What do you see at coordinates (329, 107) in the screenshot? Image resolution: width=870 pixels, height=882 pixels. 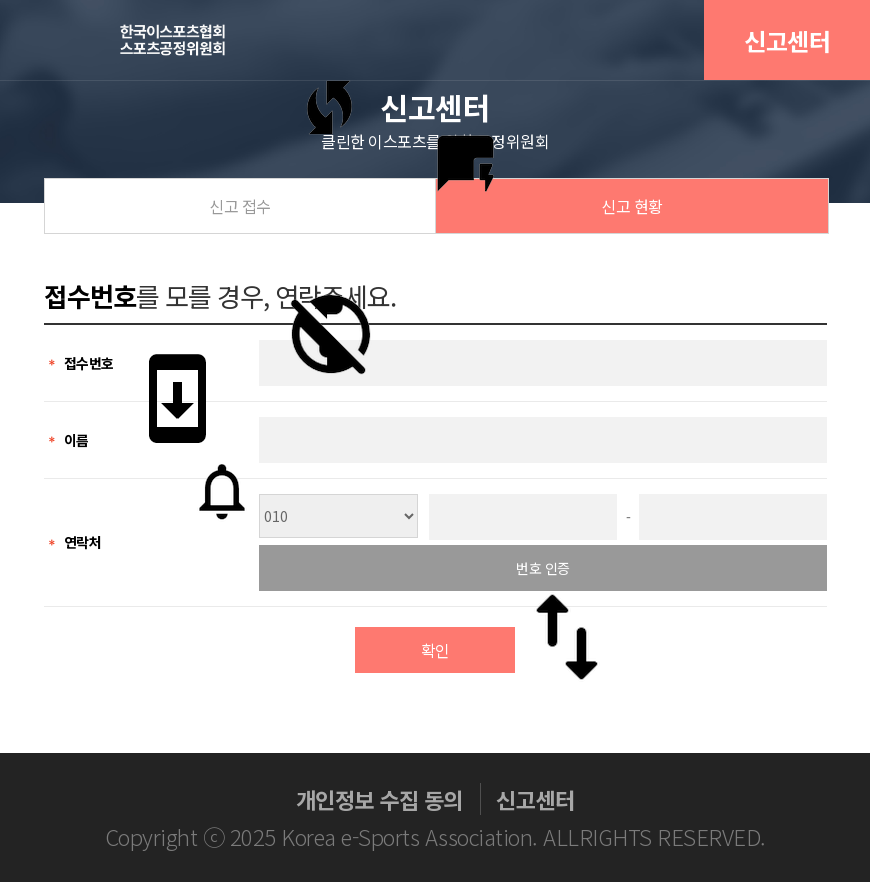 I see `initiate wifi protected setup (WPS) connection` at bounding box center [329, 107].